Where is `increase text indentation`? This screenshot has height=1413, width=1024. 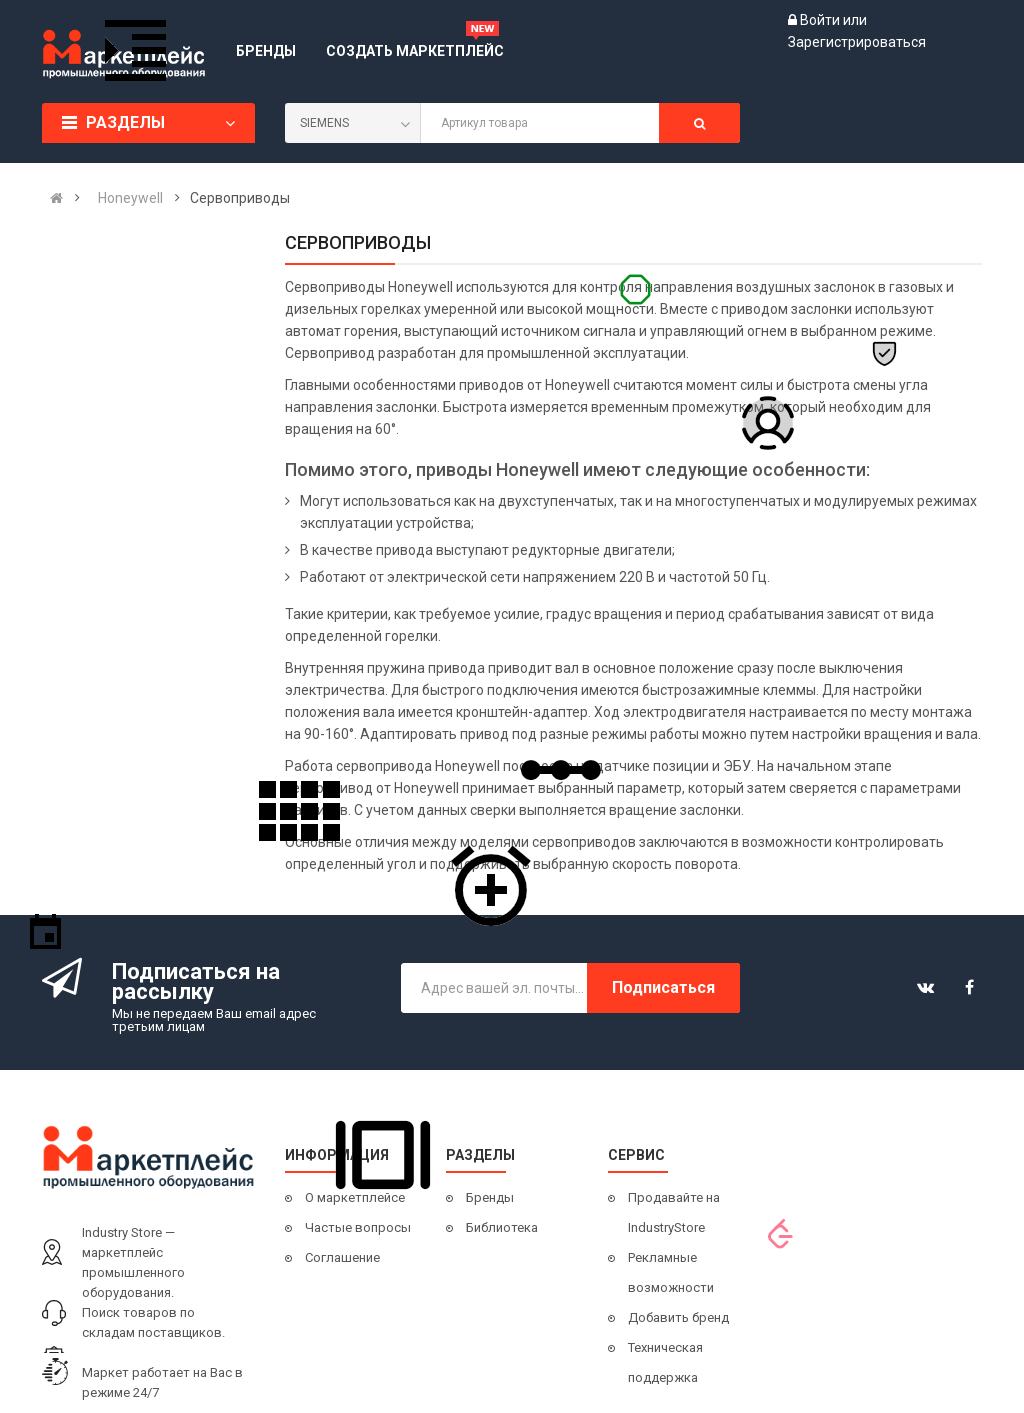
increase text indentation is located at coordinates (135, 50).